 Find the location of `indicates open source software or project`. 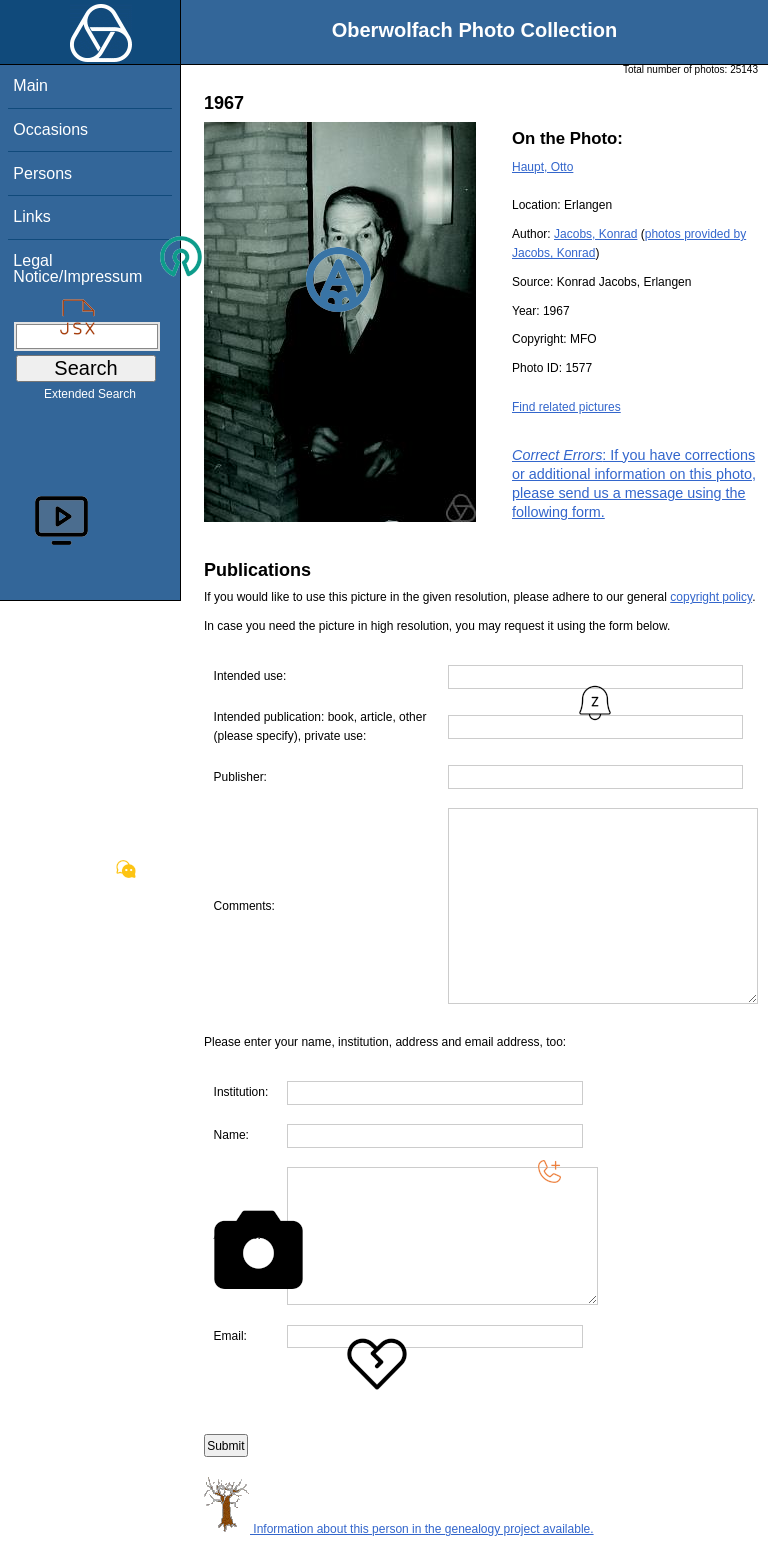

indicates open source software or project is located at coordinates (181, 257).